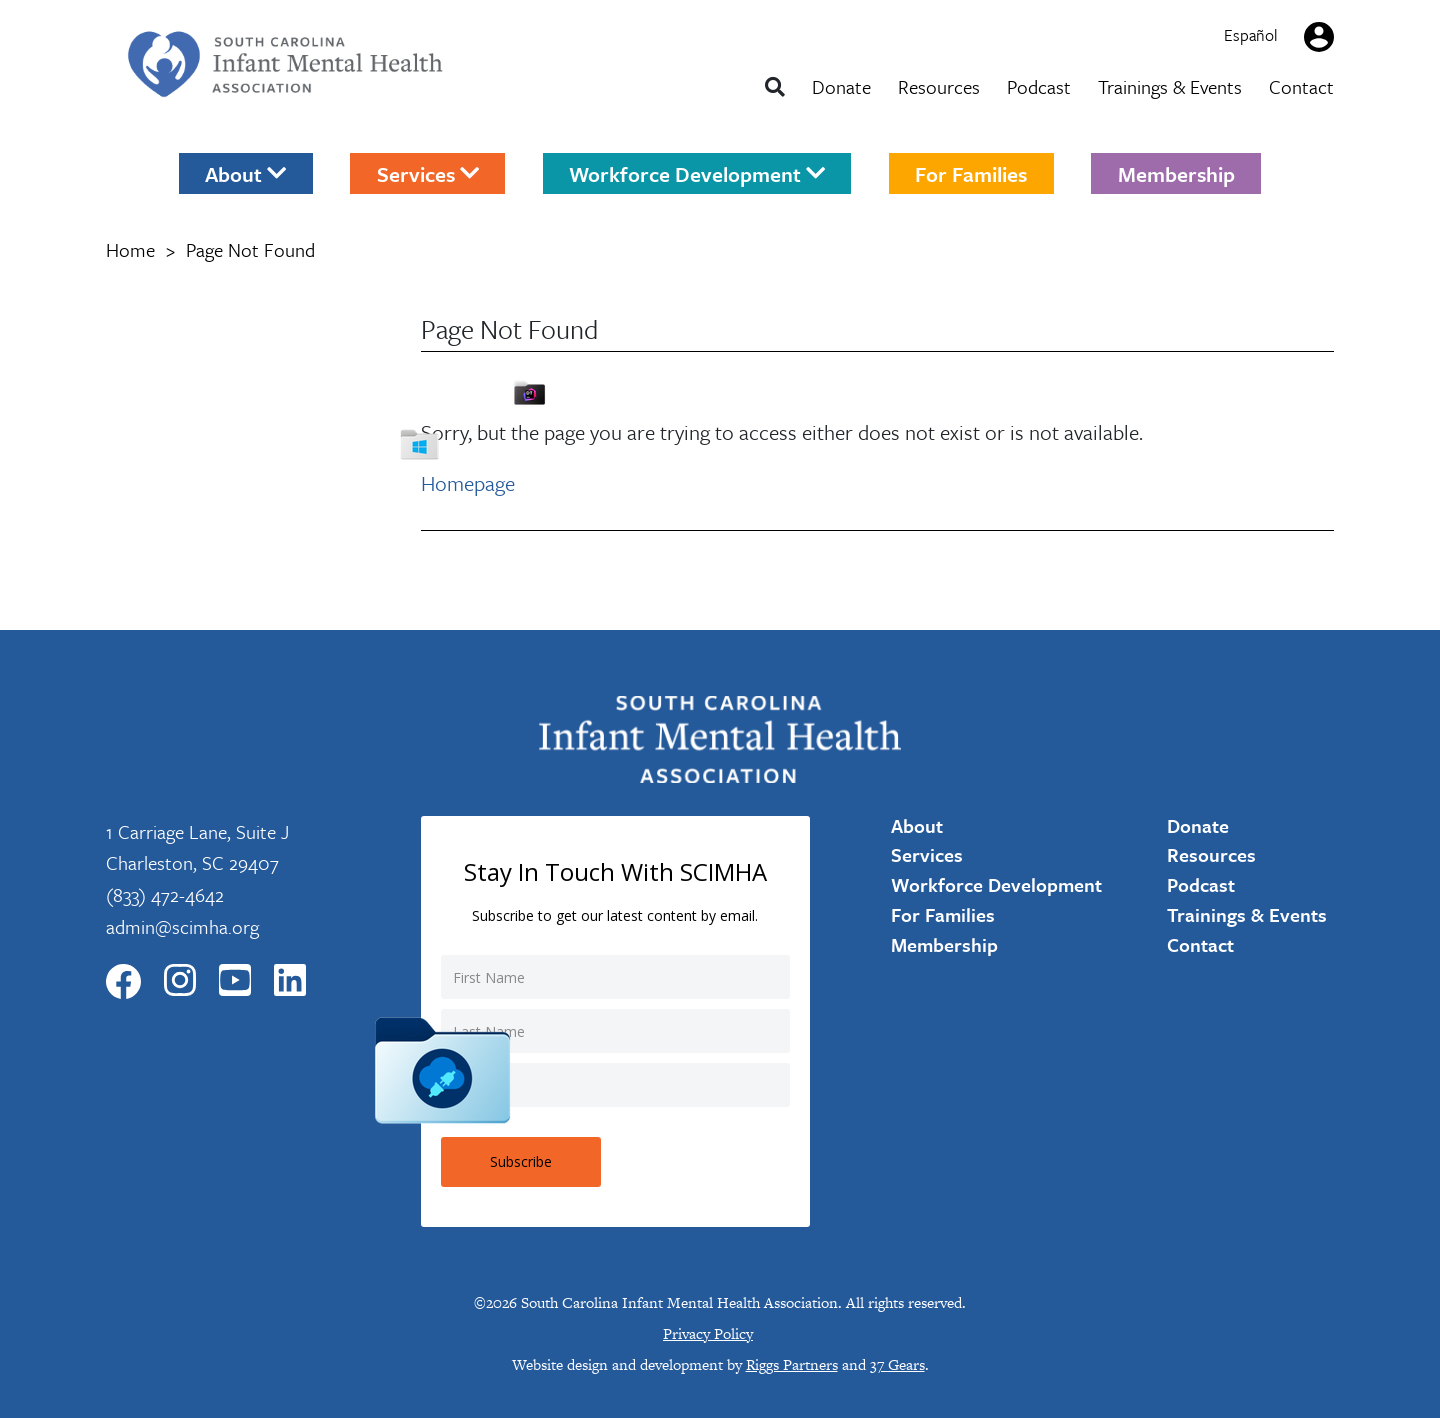 The height and width of the screenshot is (1418, 1440). I want to click on open windows 8 system folder, so click(419, 445).